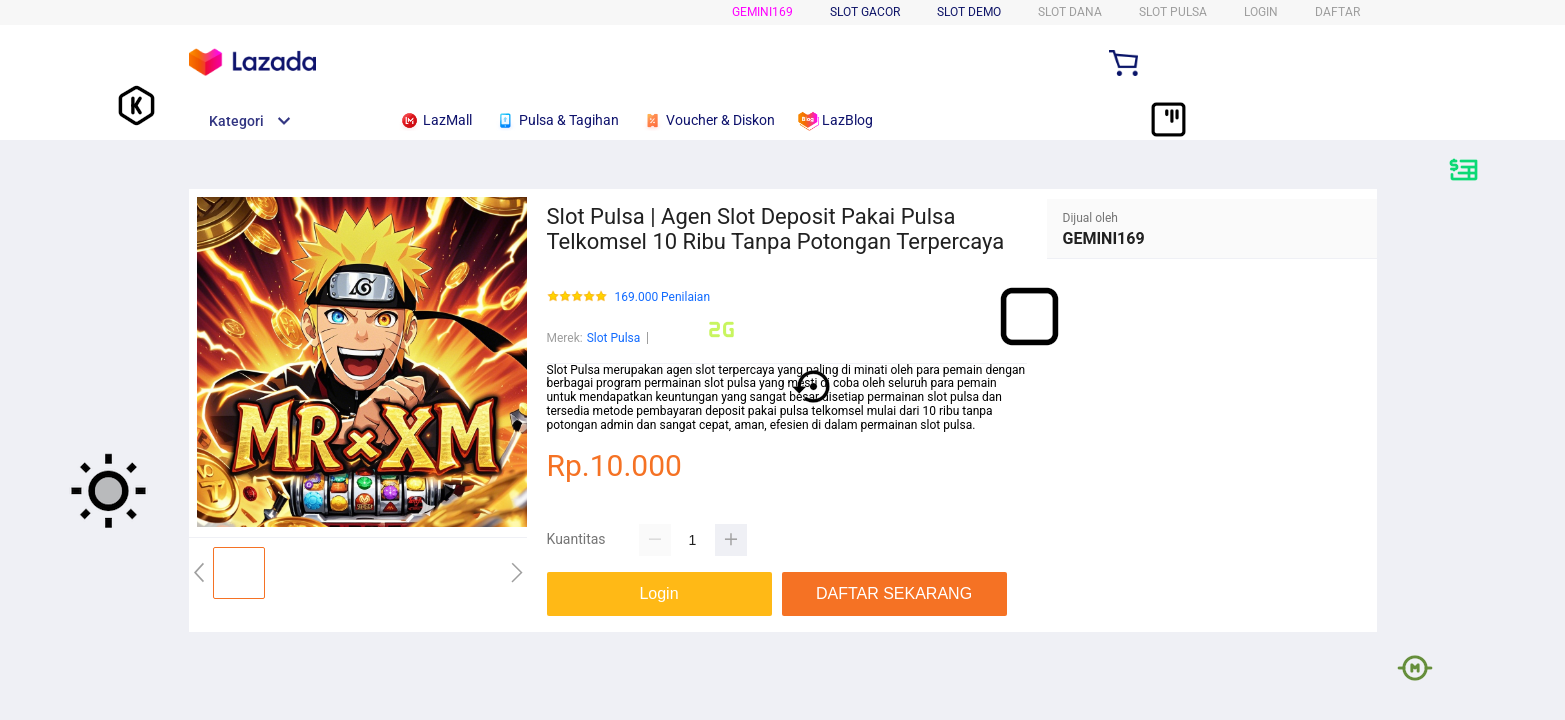  Describe the element at coordinates (1415, 668) in the screenshot. I see `represents a motor component in a circuit diagram` at that location.